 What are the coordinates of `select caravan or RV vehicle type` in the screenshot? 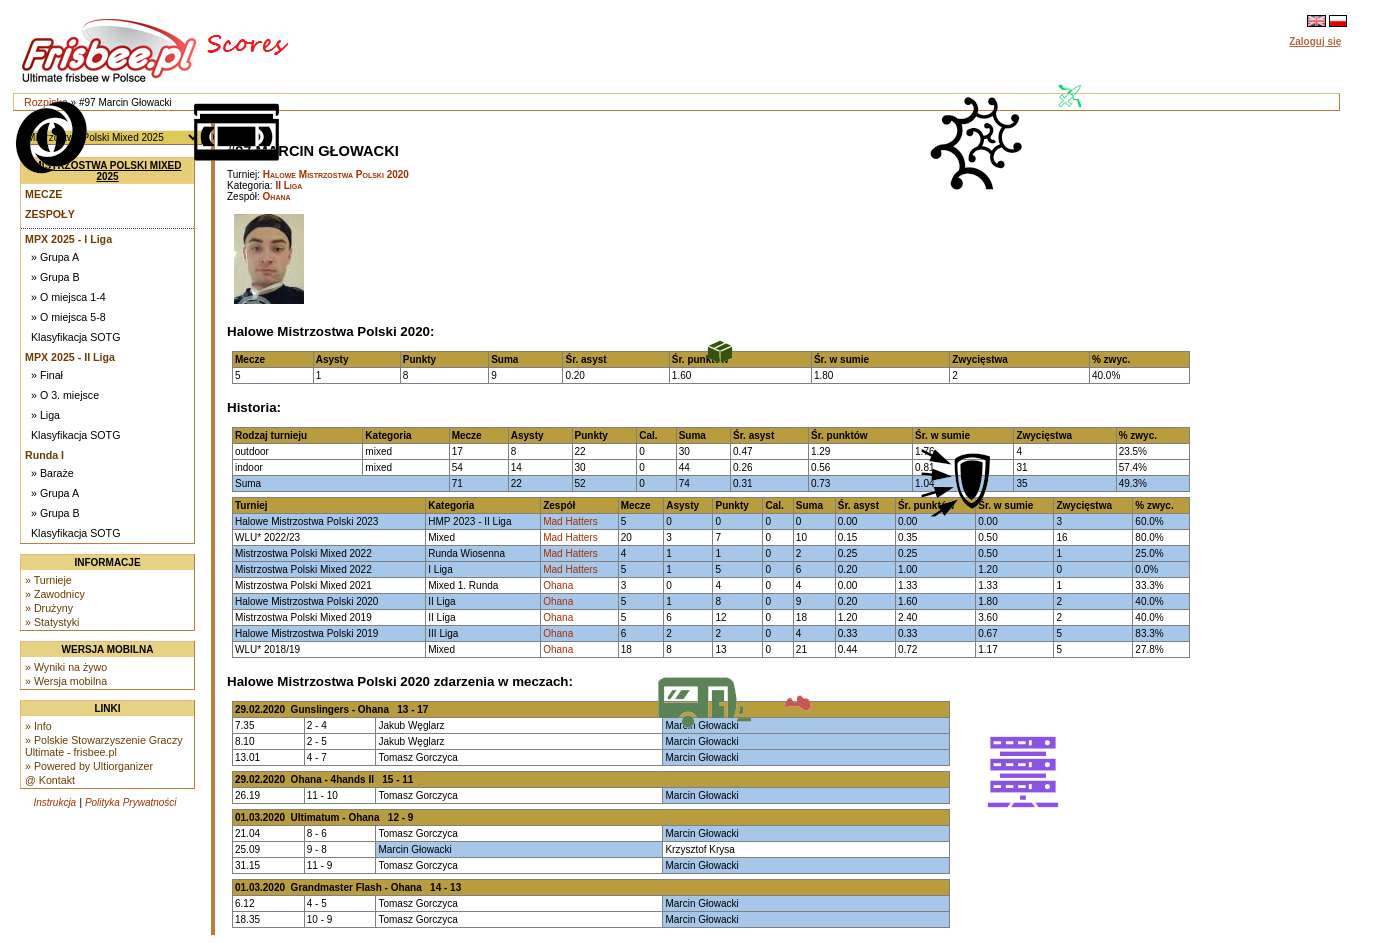 It's located at (704, 702).